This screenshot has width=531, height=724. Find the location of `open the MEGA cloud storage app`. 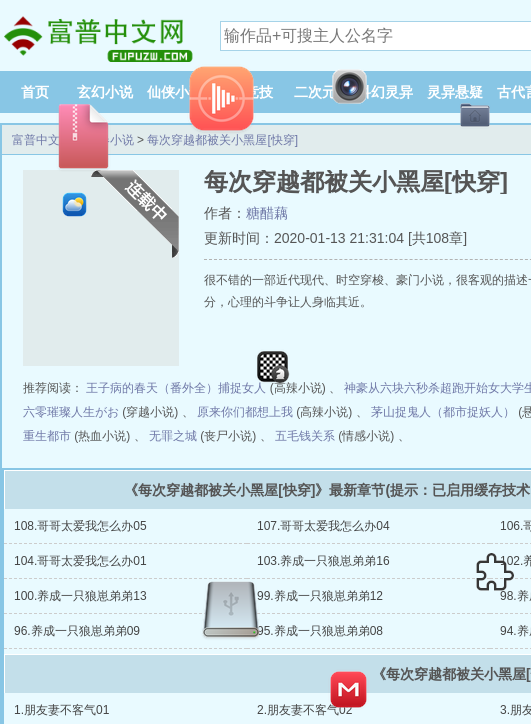

open the MEGA cloud storage app is located at coordinates (348, 689).